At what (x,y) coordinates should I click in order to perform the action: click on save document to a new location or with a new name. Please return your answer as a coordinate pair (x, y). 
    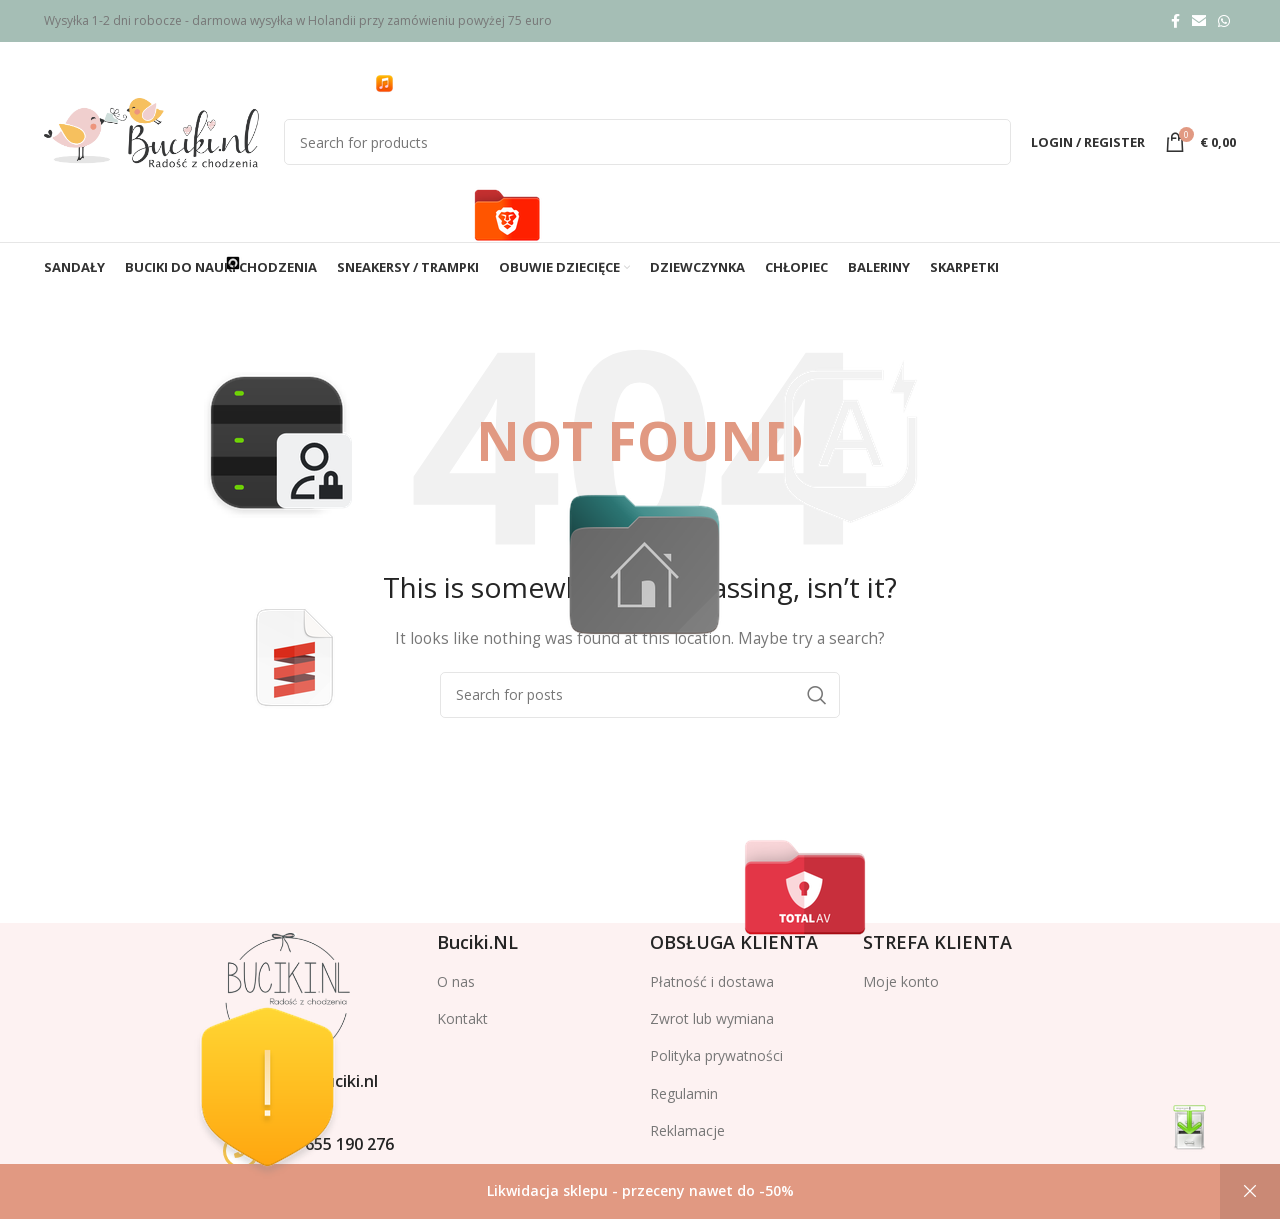
    Looking at the image, I should click on (1189, 1128).